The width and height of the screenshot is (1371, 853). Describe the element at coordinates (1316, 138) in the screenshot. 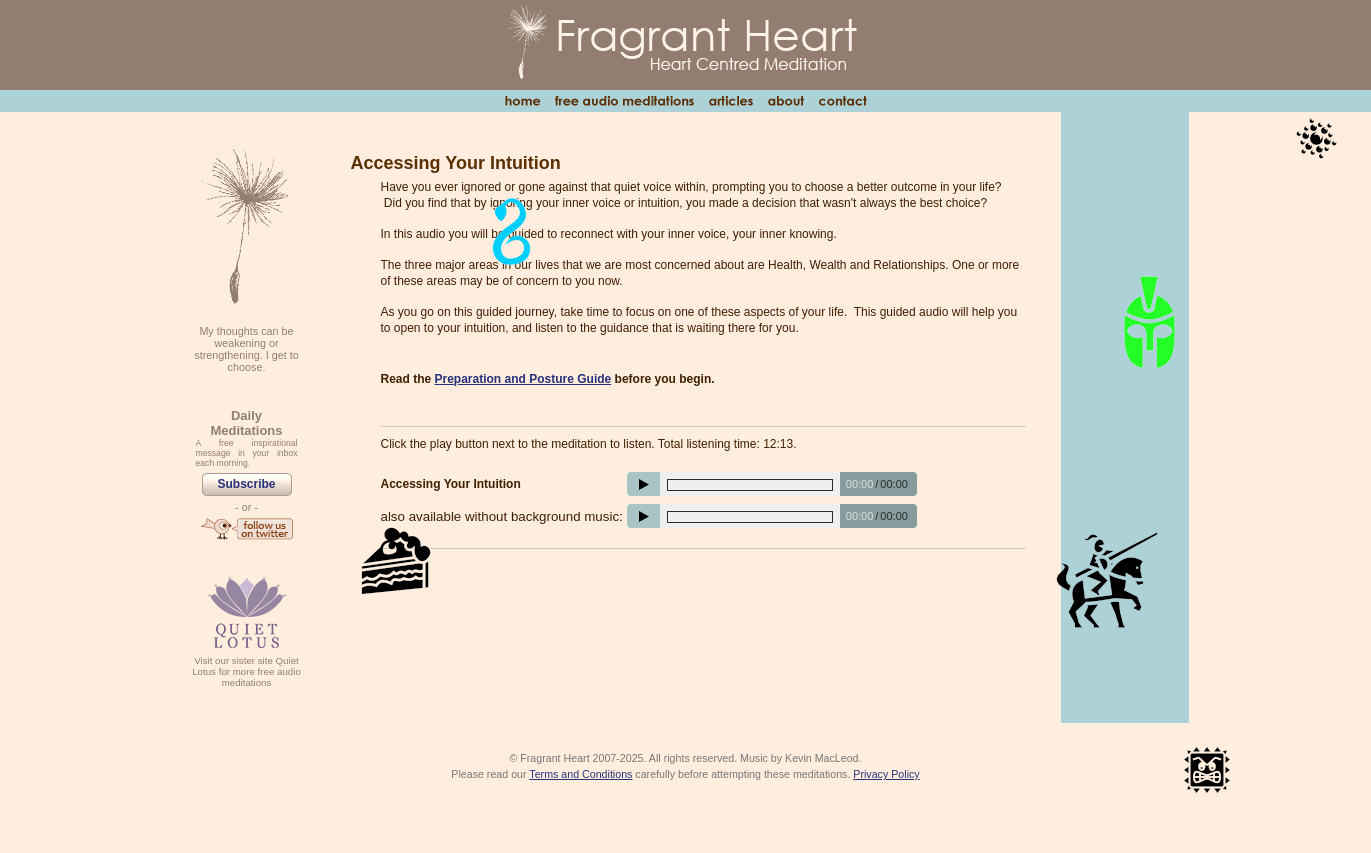

I see `decorative pattern or visual effect option` at that location.